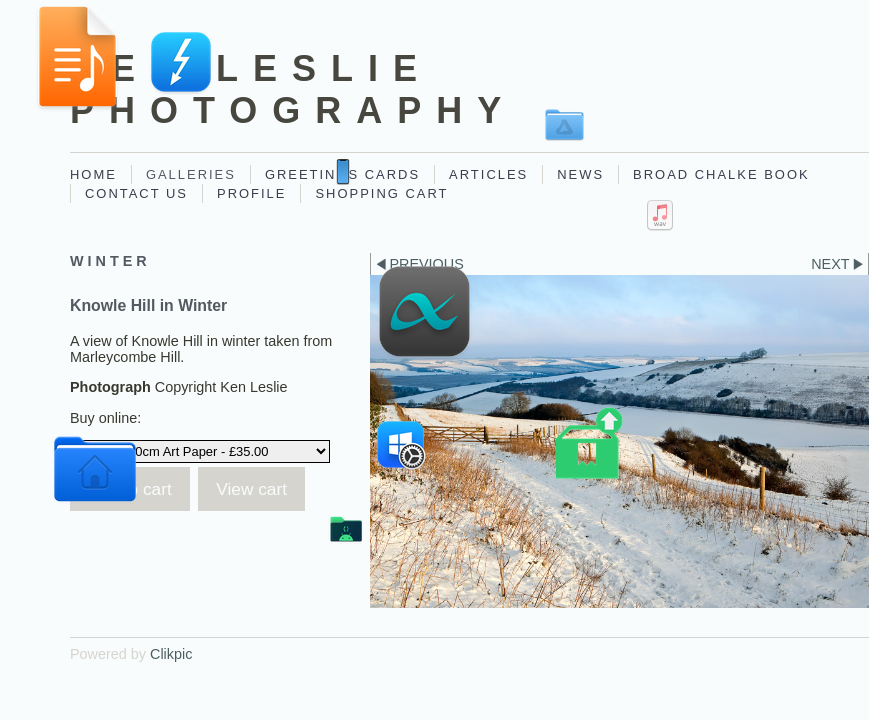  I want to click on open wine configuration settings, so click(400, 444).